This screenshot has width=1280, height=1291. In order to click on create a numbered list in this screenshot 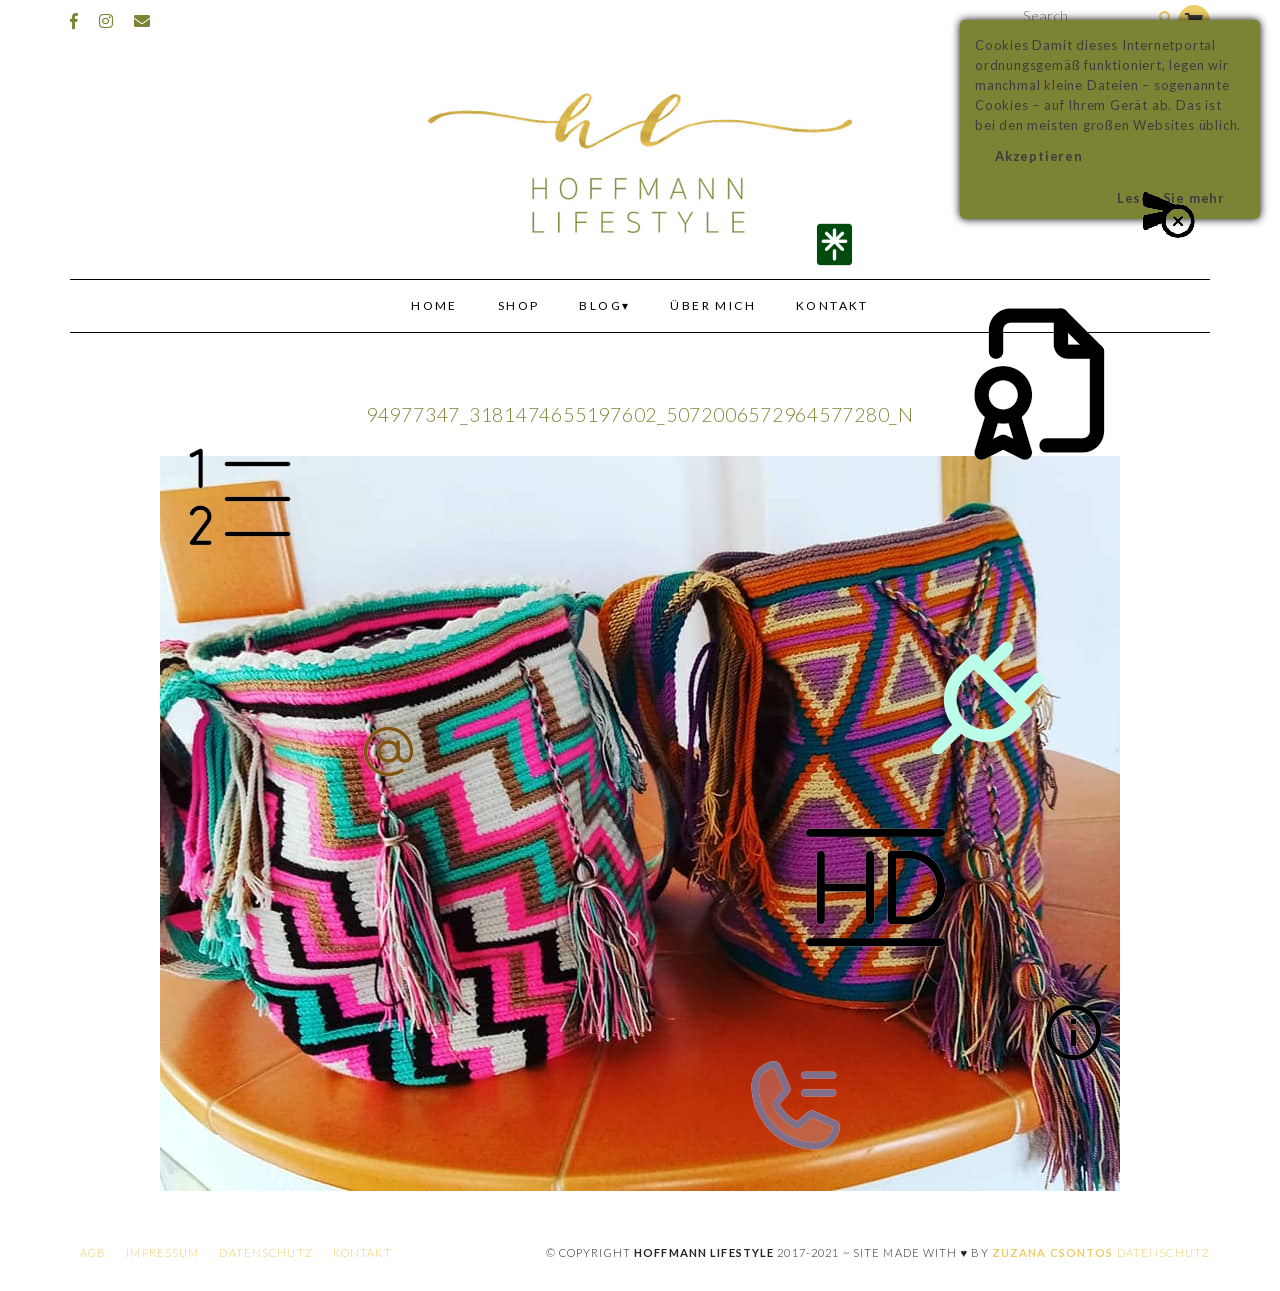, I will do `click(240, 499)`.